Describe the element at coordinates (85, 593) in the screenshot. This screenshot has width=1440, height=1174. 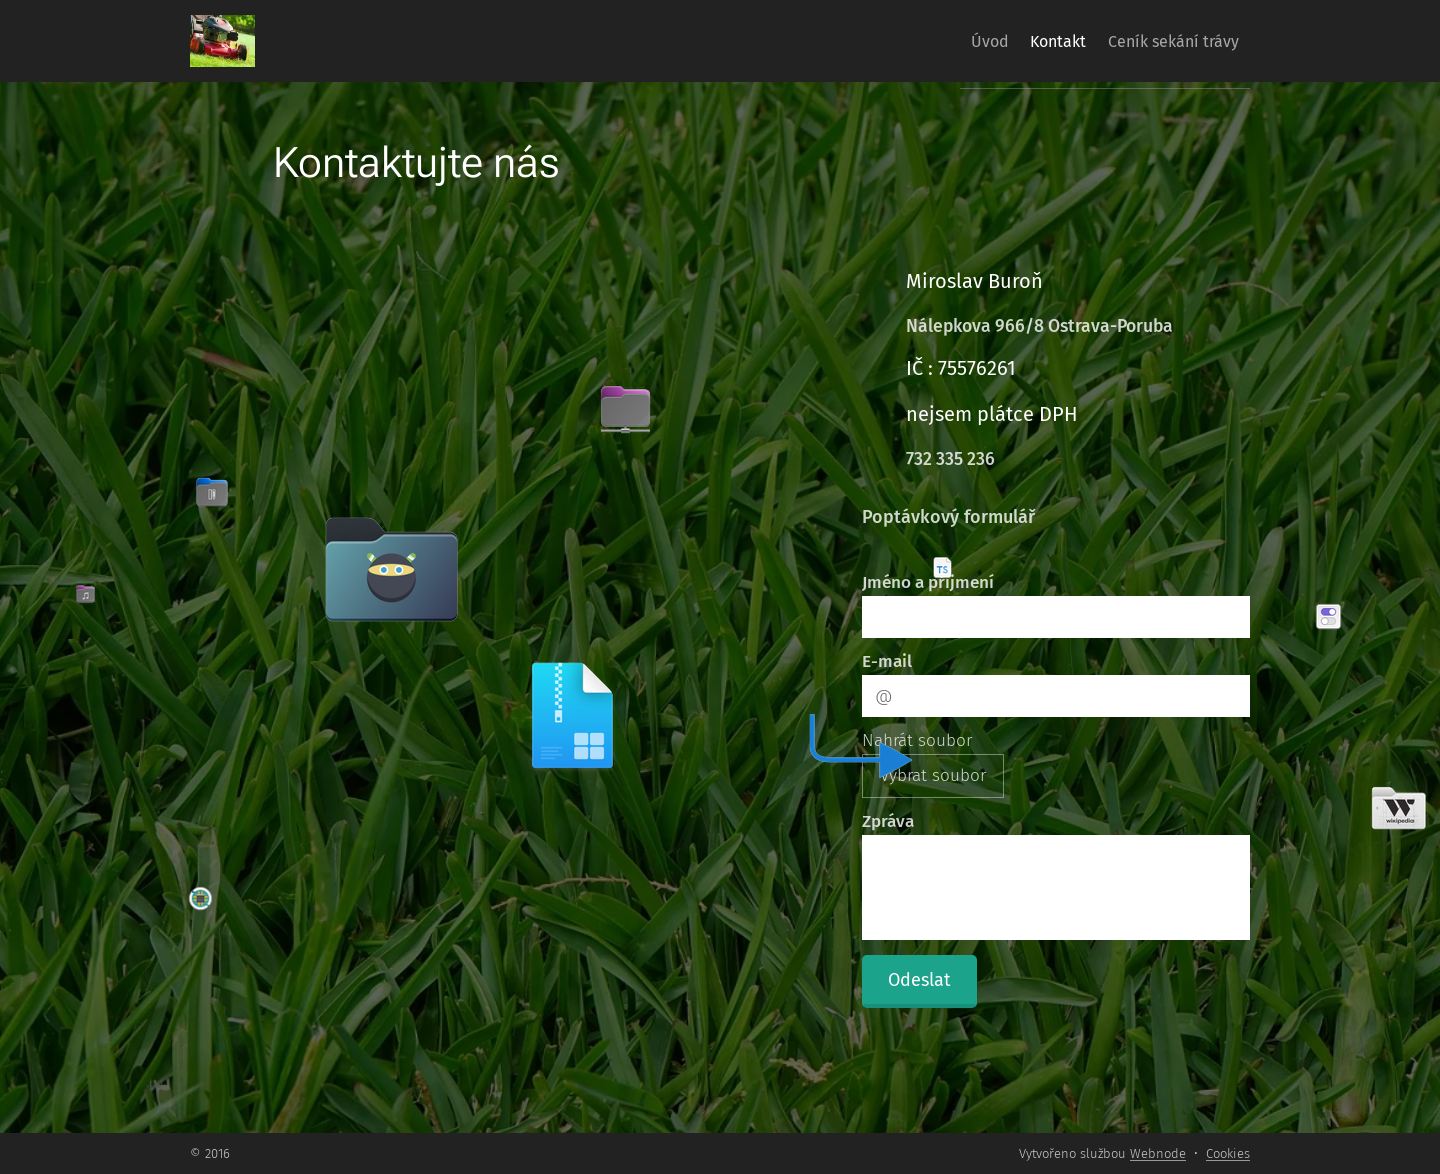
I see `open your music folder` at that location.